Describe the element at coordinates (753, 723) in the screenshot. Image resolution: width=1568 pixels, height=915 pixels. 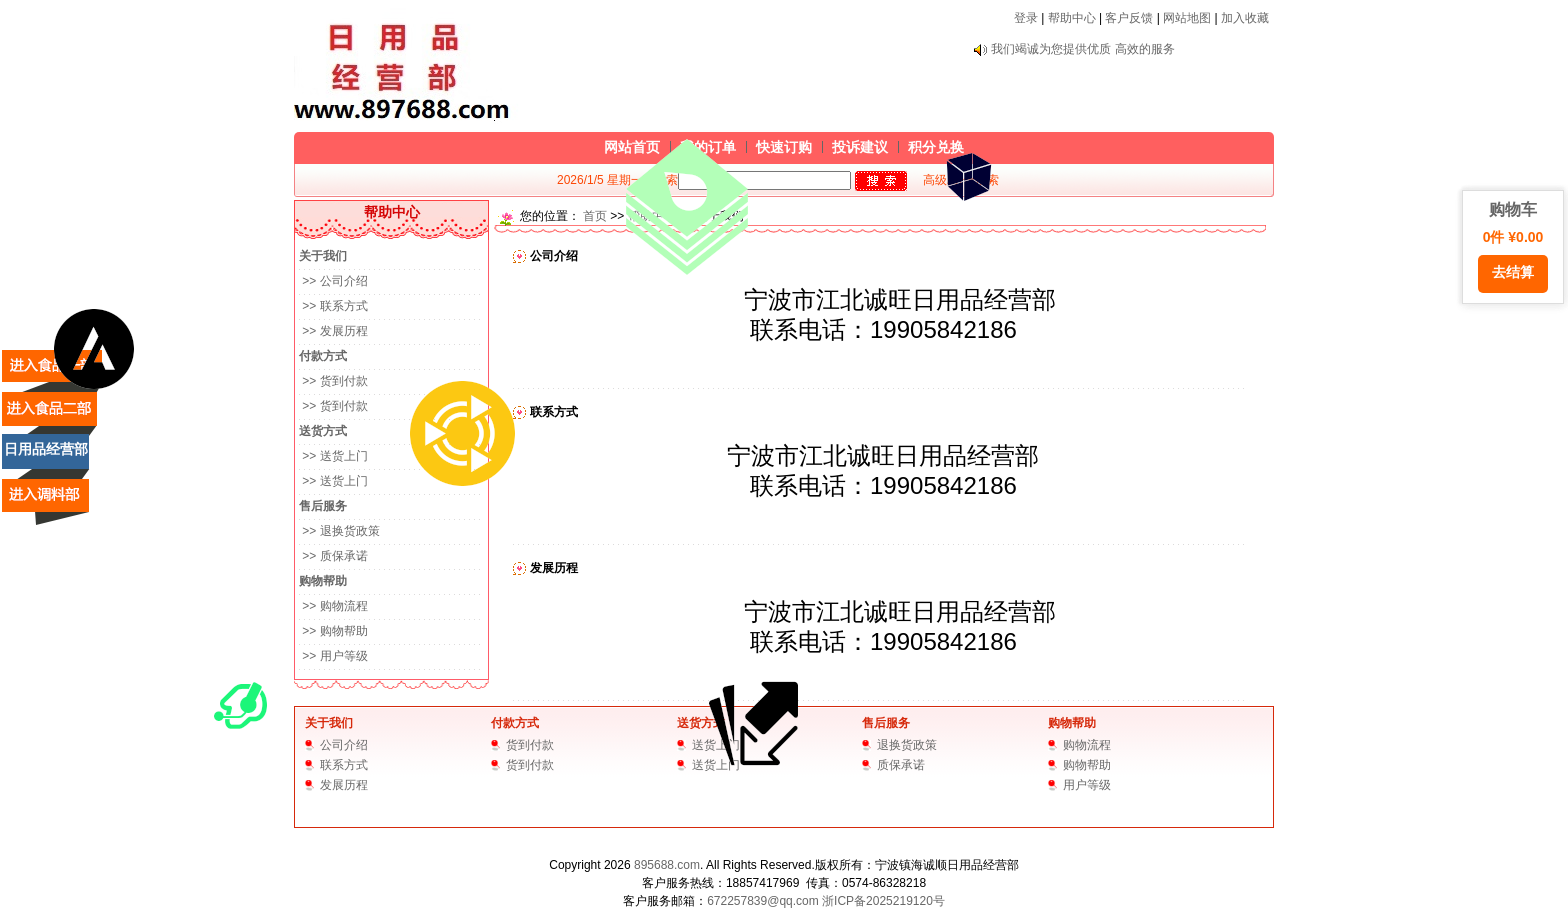
I see `visit cardmarket trading card marketplace` at that location.